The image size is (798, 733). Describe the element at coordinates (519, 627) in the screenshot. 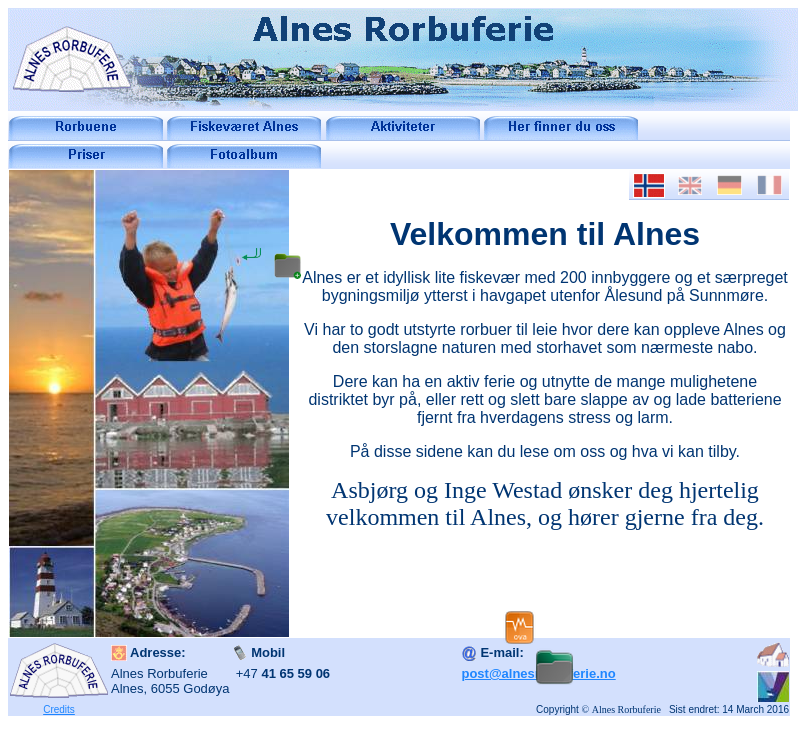

I see `open a VirtualBox appliance file (.ova)` at that location.